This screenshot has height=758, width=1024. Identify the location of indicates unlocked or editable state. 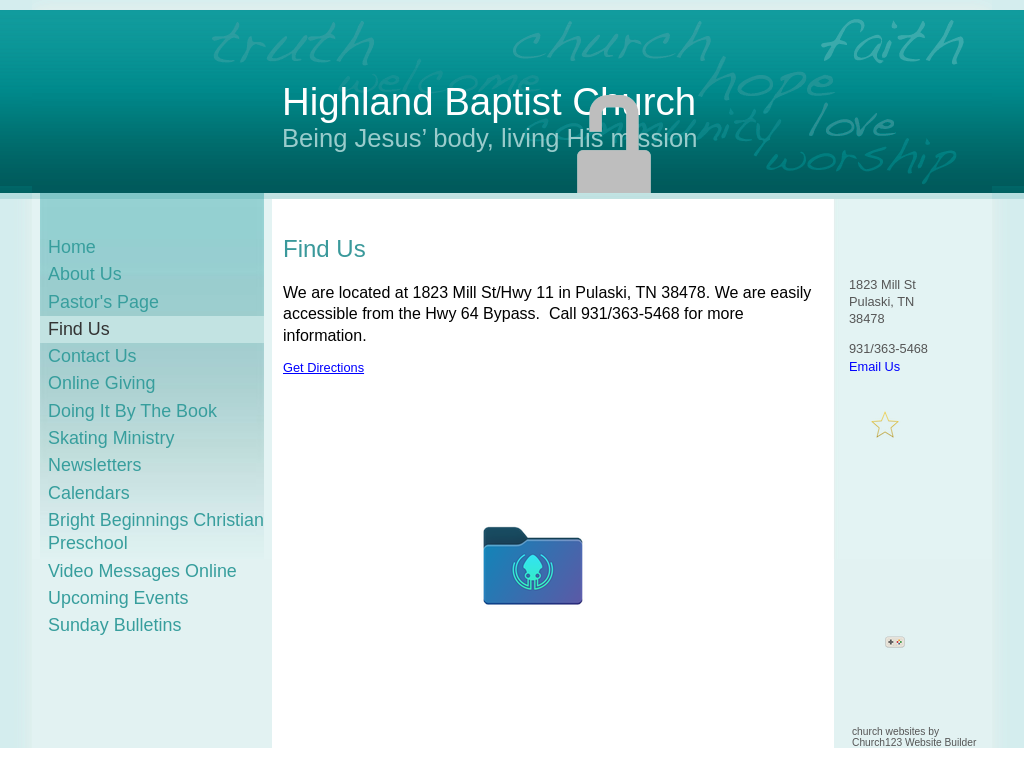
(614, 144).